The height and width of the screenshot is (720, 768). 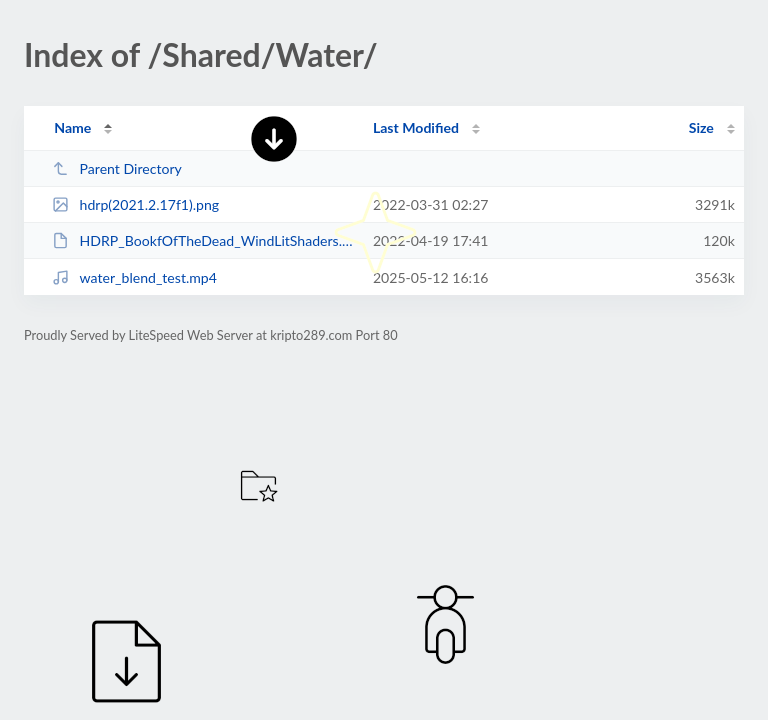 I want to click on download a file, so click(x=126, y=661).